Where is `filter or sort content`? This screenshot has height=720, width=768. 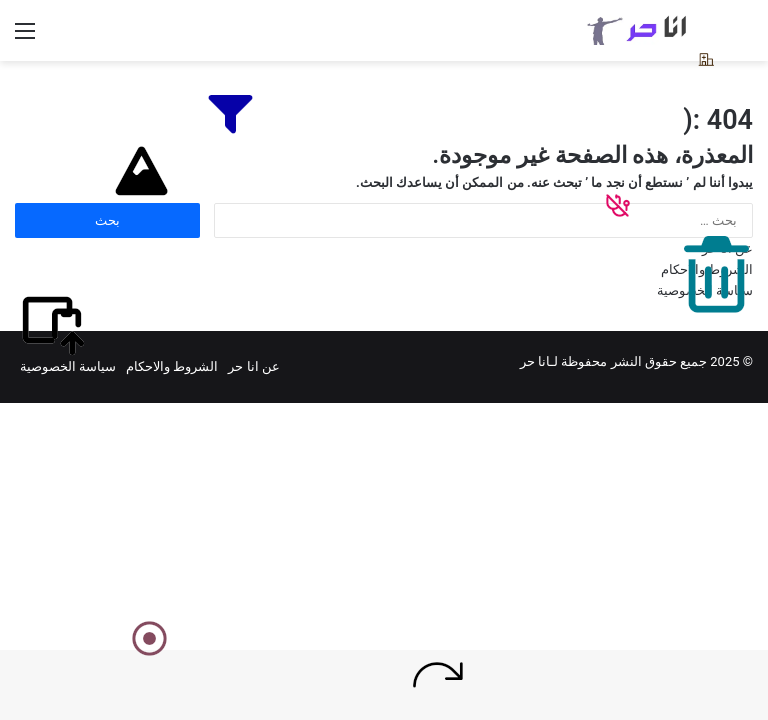
filter or sort content is located at coordinates (230, 111).